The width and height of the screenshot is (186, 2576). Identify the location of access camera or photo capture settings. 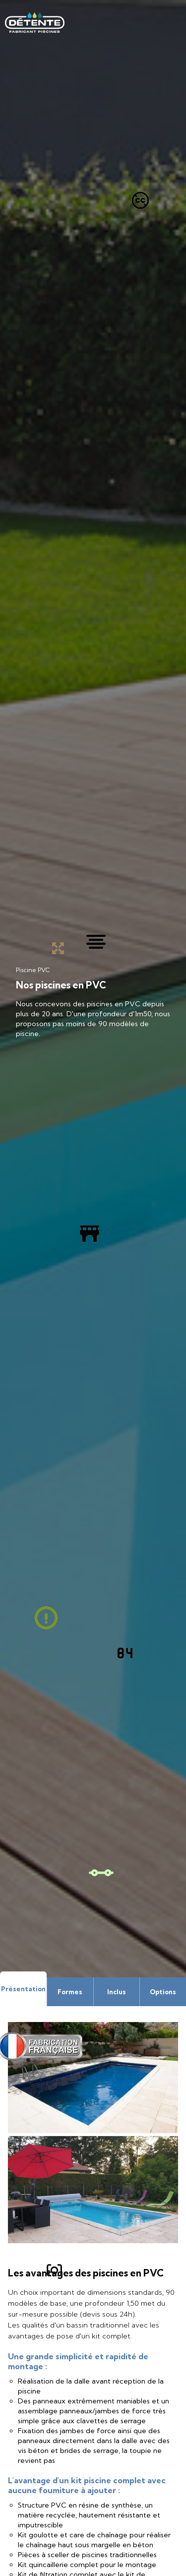
(54, 2270).